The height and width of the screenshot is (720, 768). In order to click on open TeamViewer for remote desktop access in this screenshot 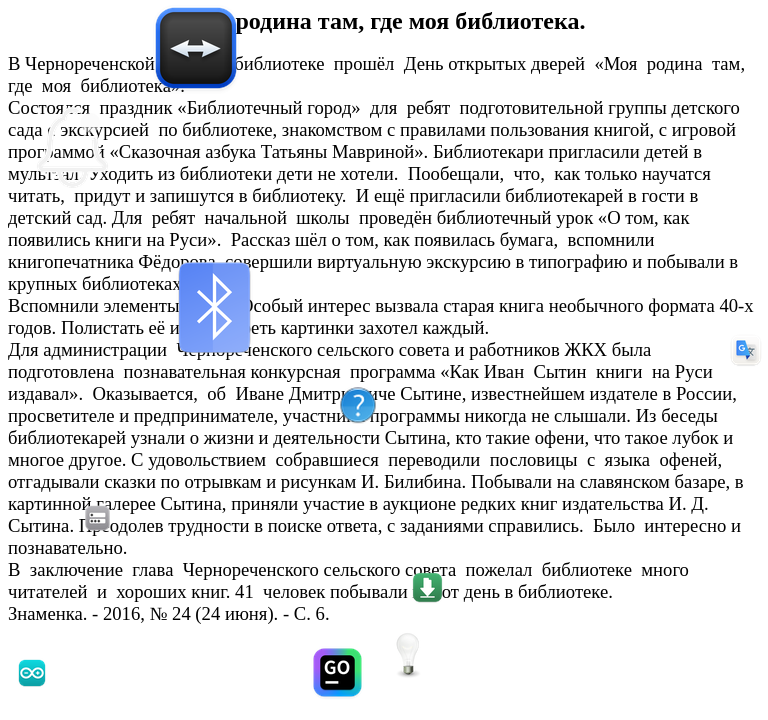, I will do `click(196, 48)`.